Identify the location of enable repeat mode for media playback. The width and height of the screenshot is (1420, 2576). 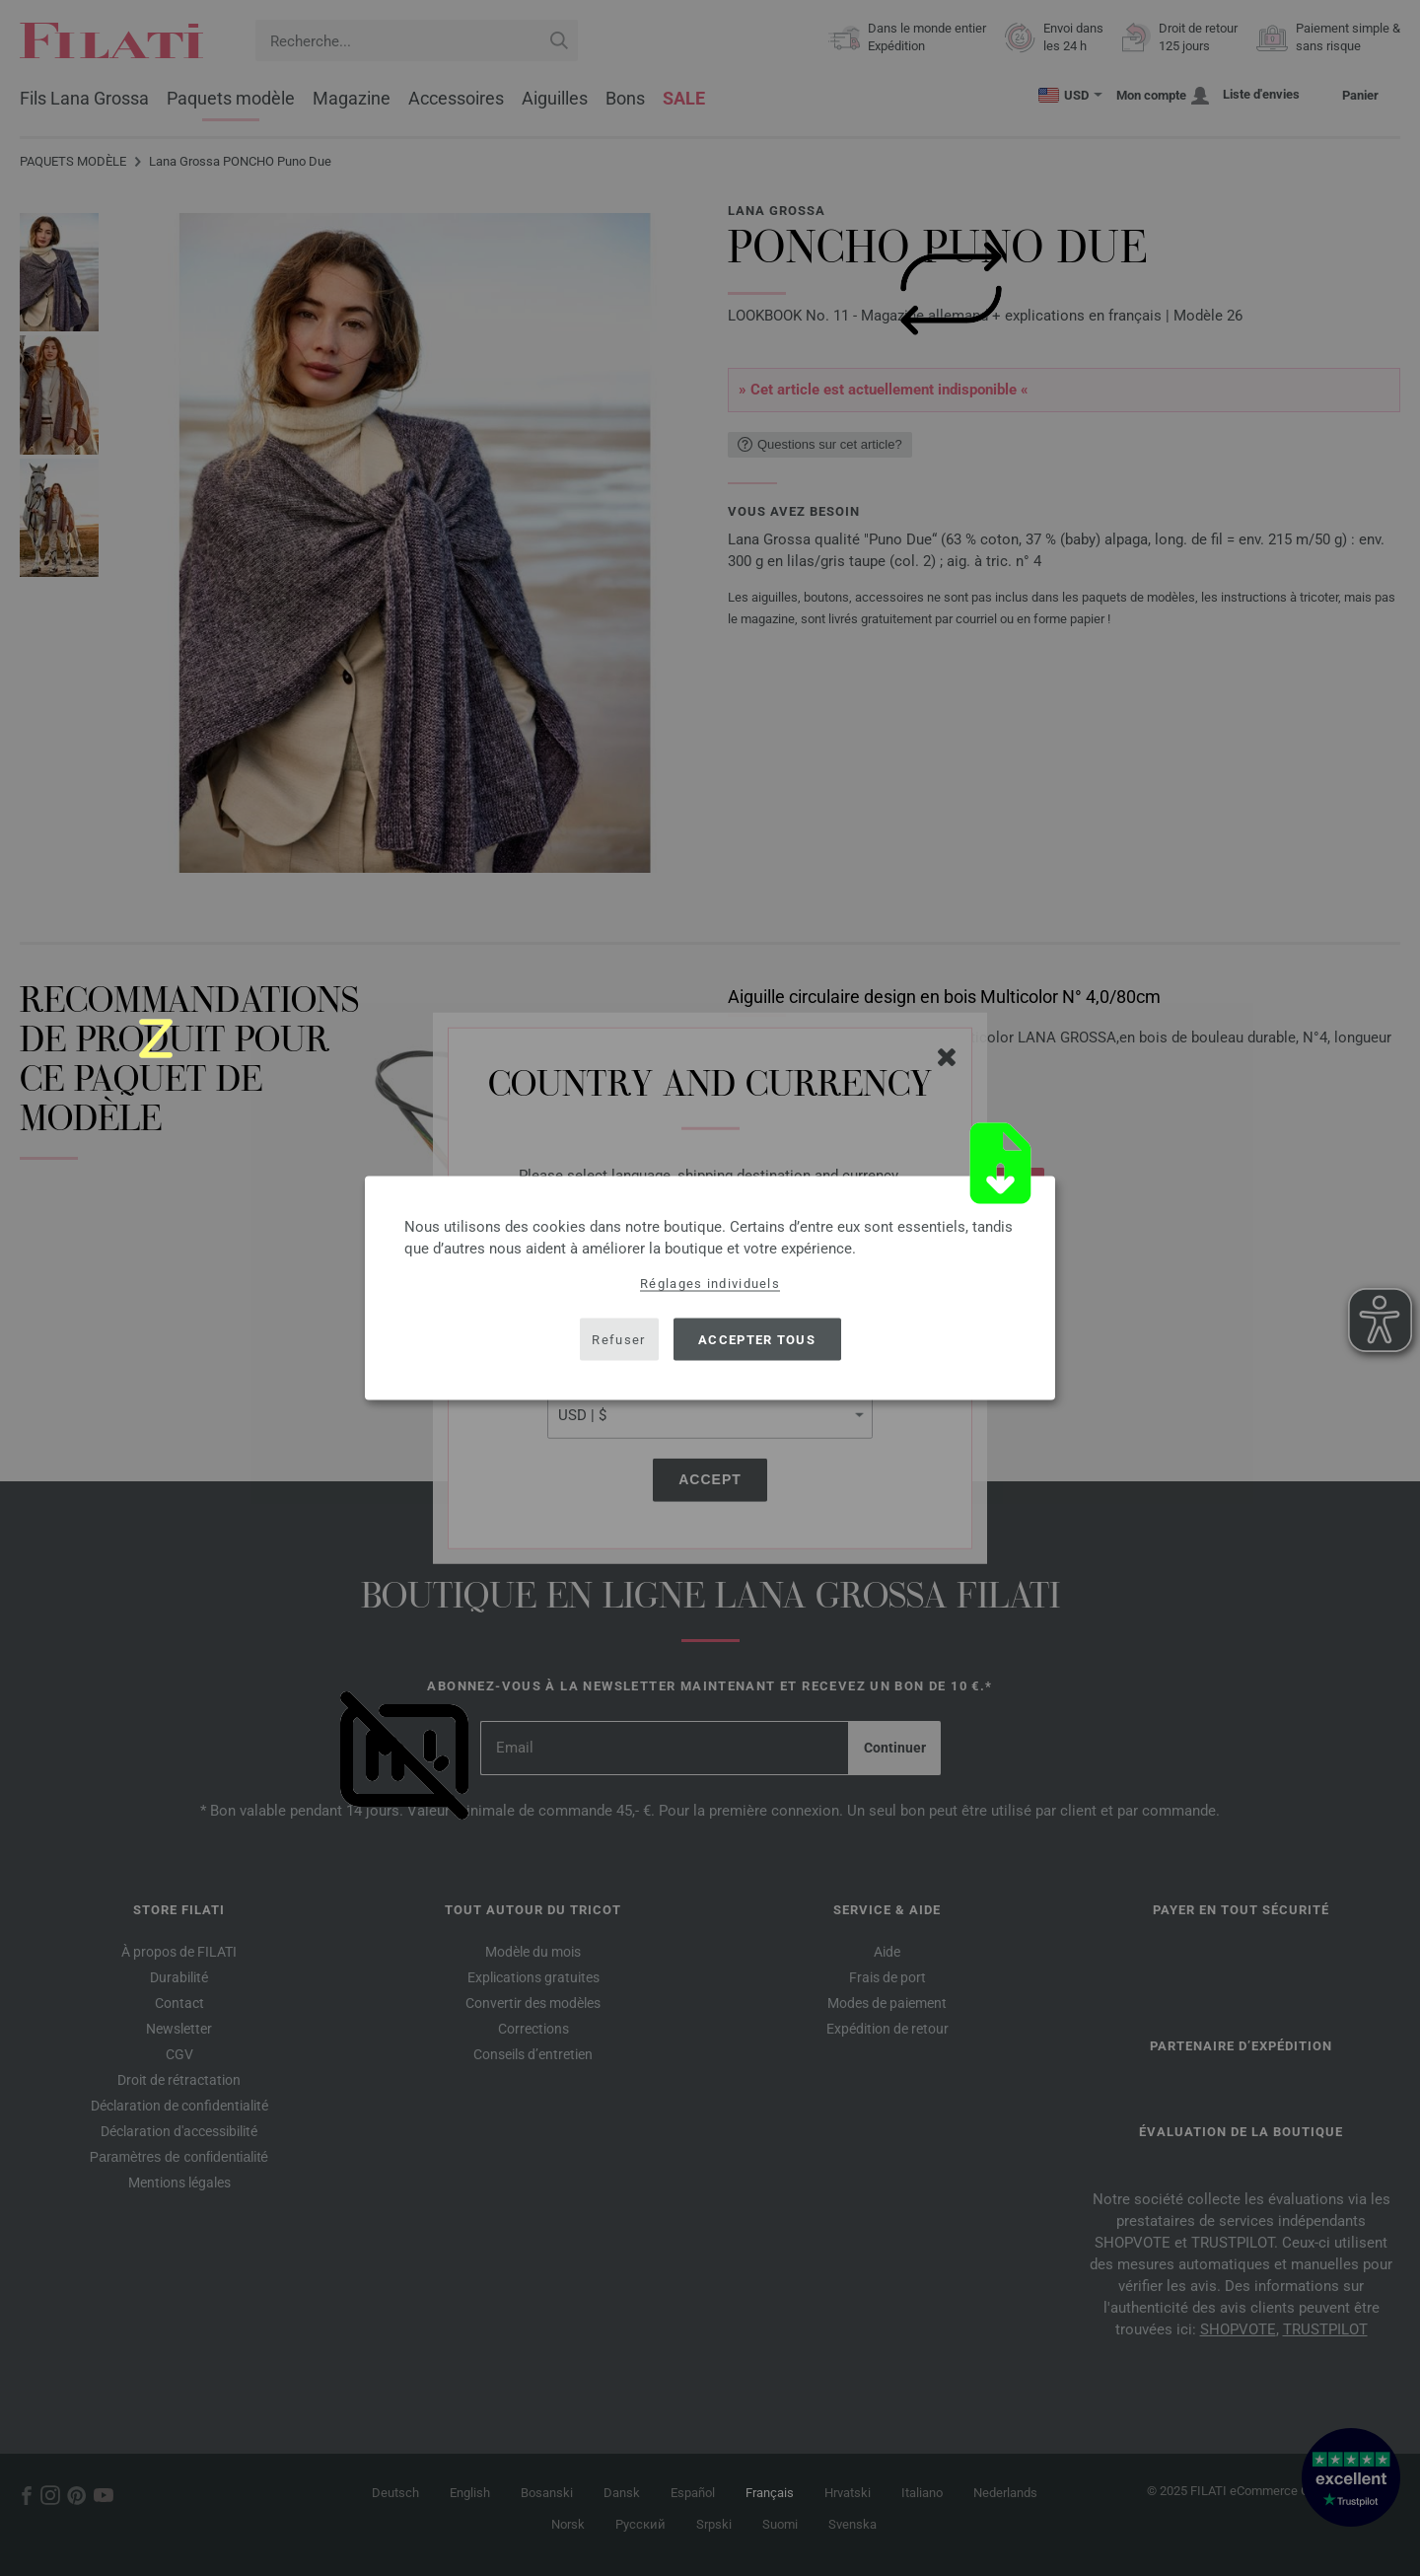
(951, 288).